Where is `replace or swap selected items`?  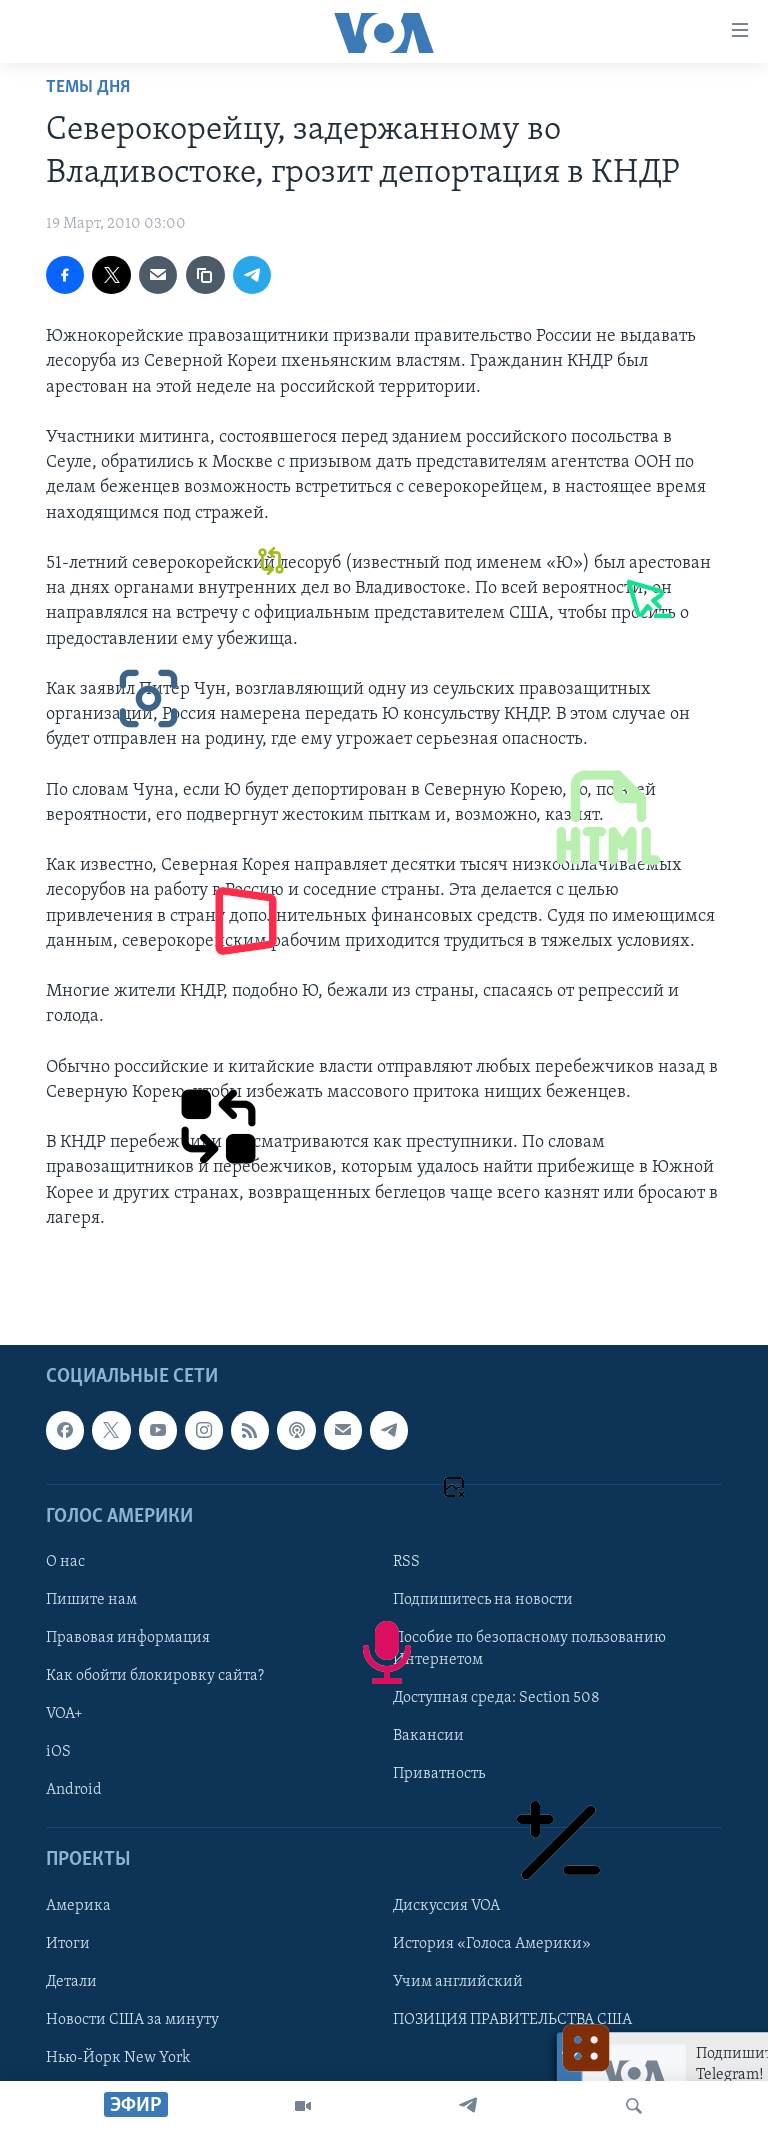 replace or swap selected items is located at coordinates (218, 1126).